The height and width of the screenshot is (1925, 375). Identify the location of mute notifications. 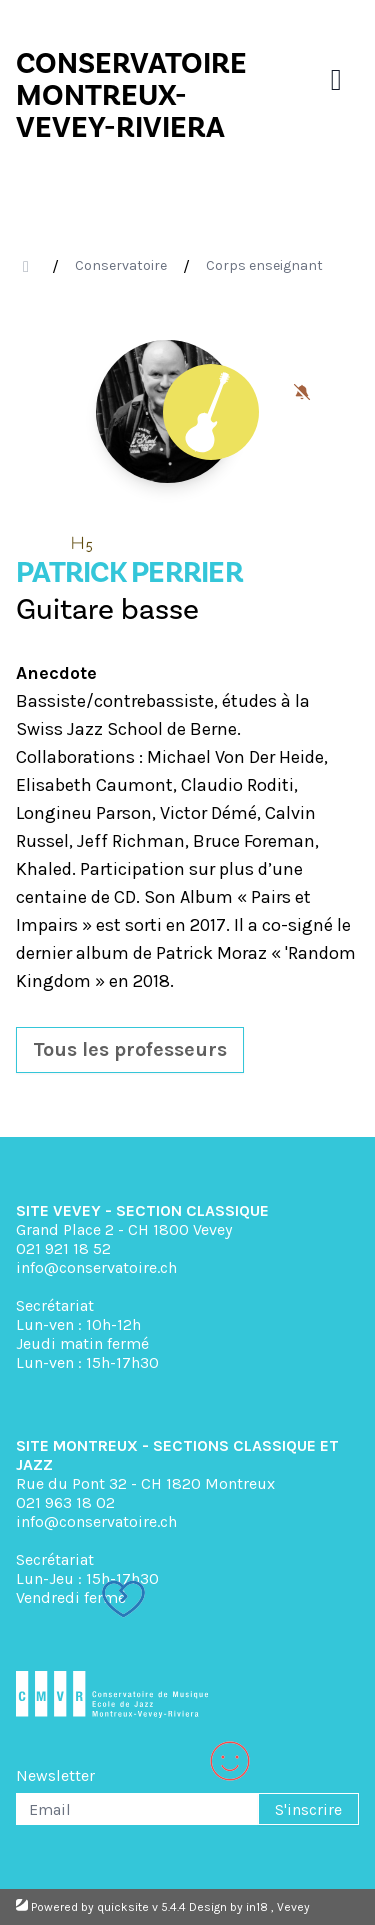
(302, 392).